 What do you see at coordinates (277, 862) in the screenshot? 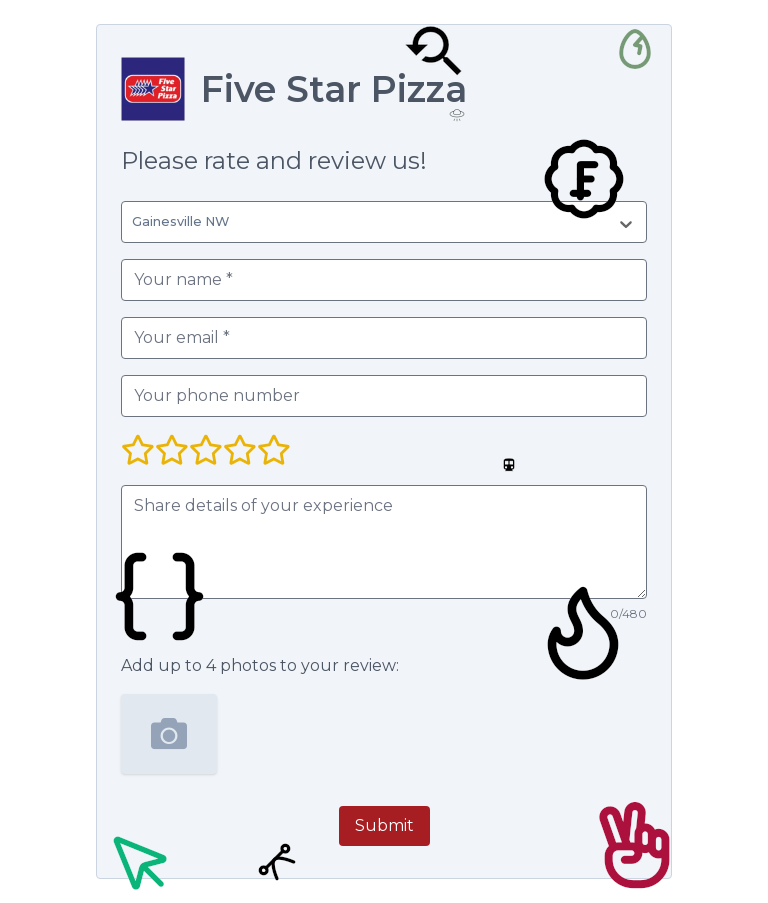
I see `access tangent or derivative tools in a math application` at bounding box center [277, 862].